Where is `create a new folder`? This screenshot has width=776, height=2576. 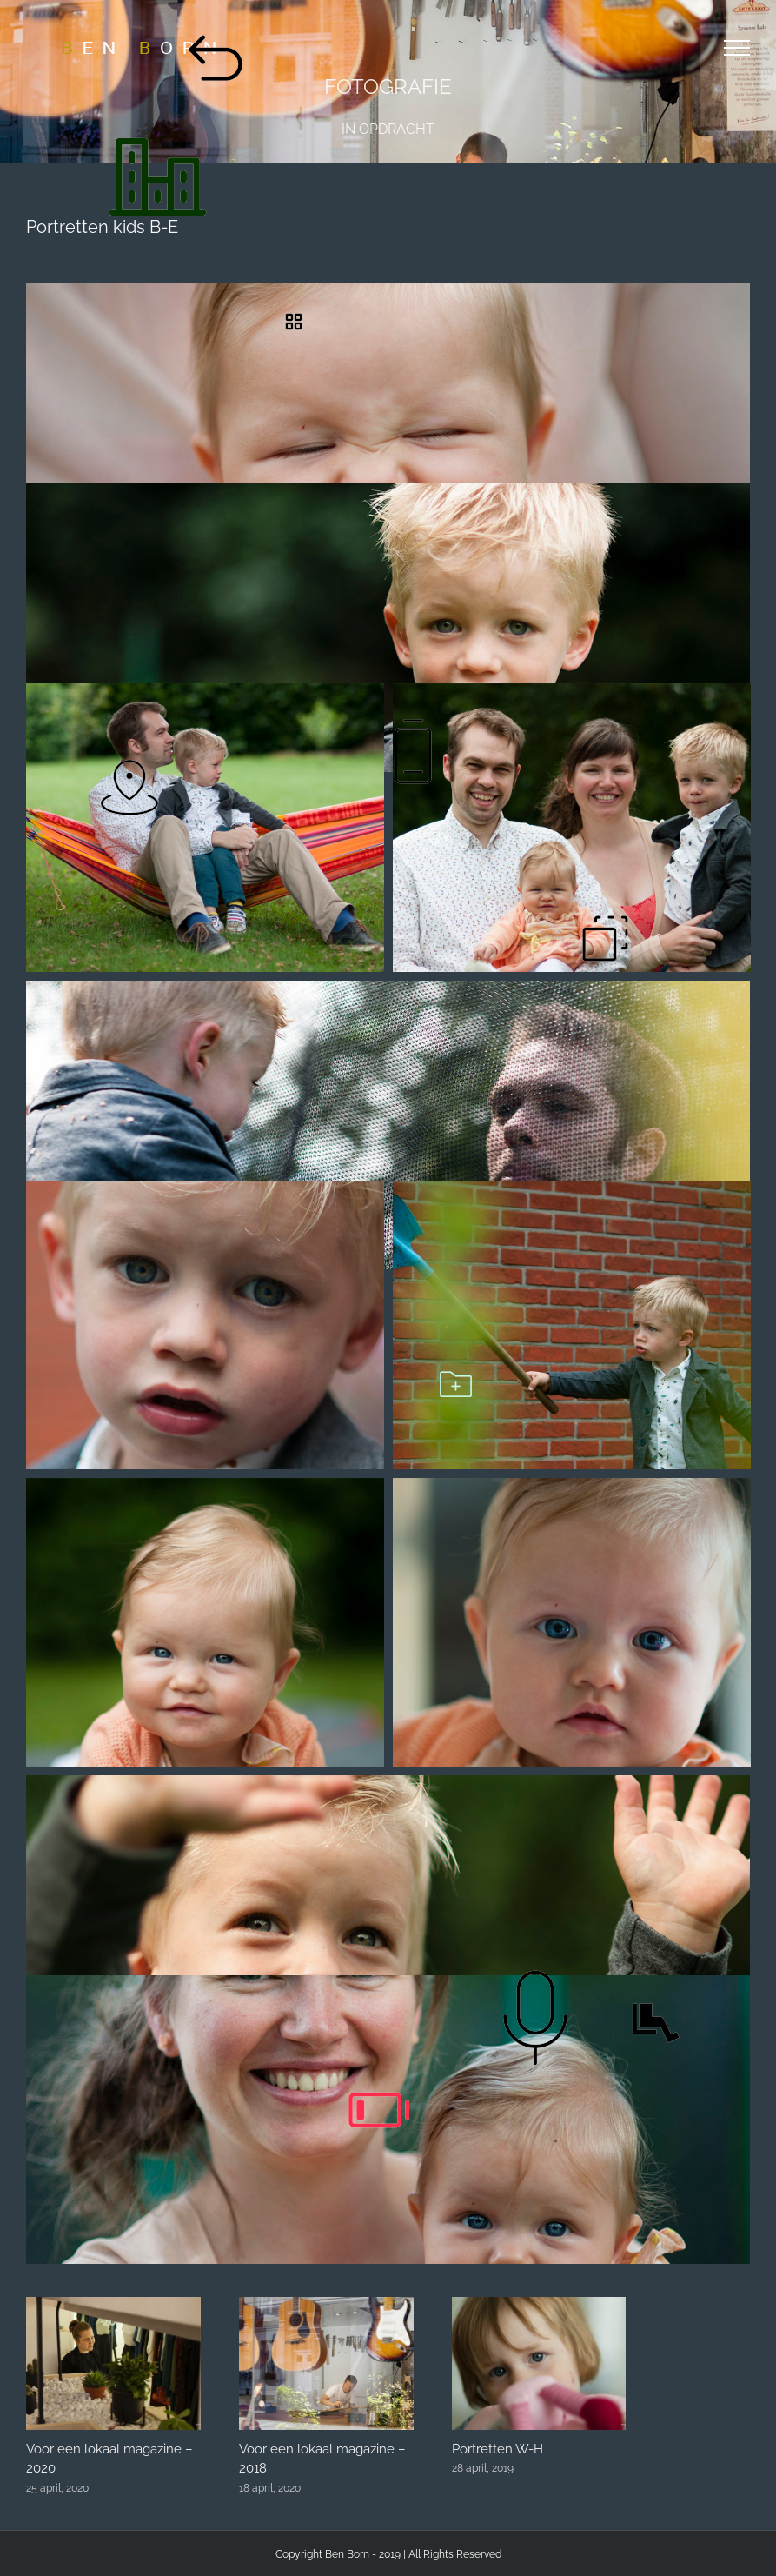
create a new folder is located at coordinates (455, 1383).